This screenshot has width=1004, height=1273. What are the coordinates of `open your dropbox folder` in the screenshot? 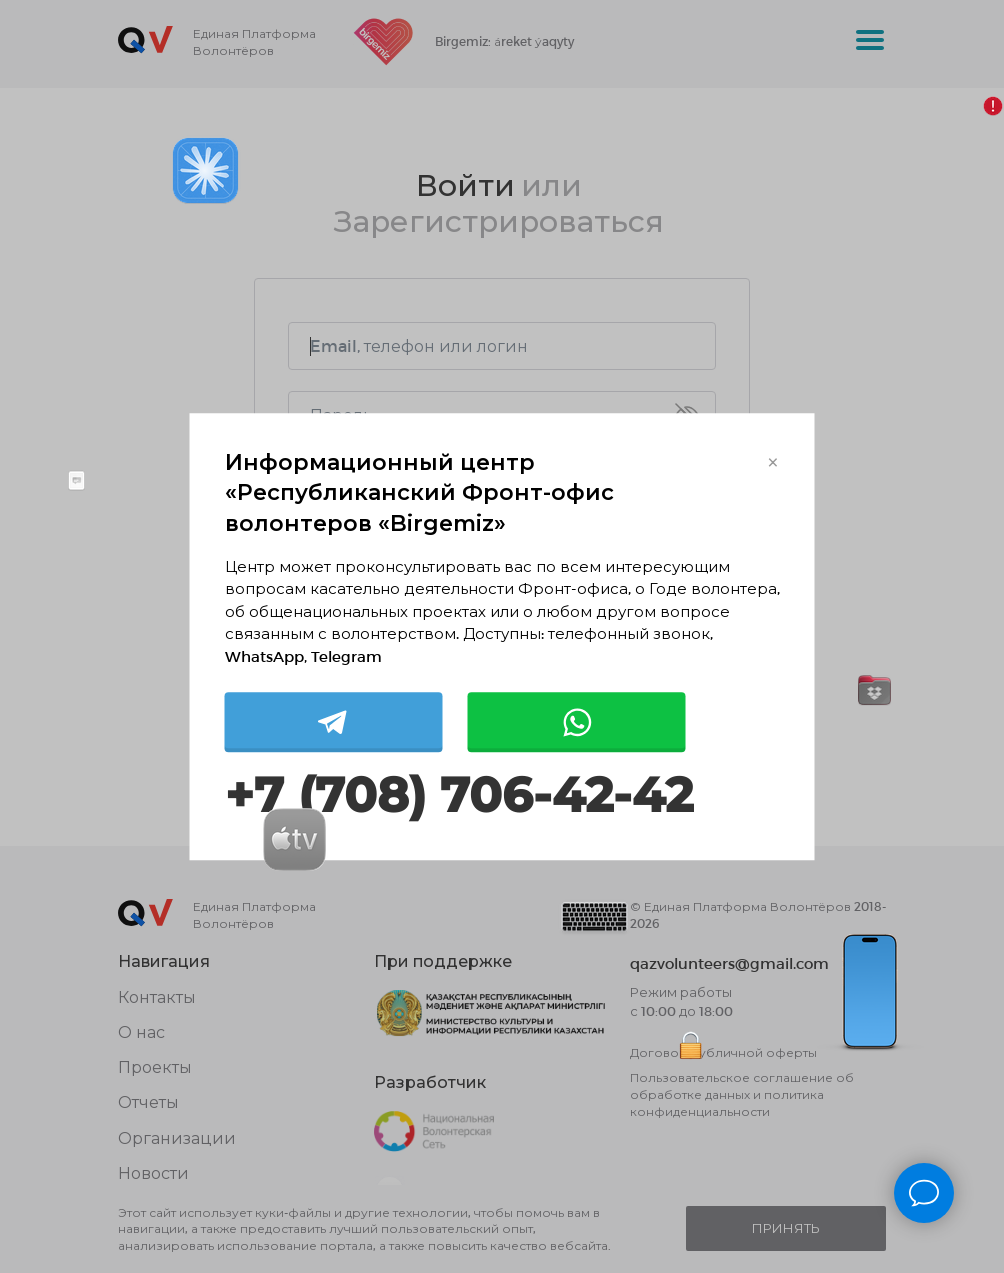 It's located at (874, 689).